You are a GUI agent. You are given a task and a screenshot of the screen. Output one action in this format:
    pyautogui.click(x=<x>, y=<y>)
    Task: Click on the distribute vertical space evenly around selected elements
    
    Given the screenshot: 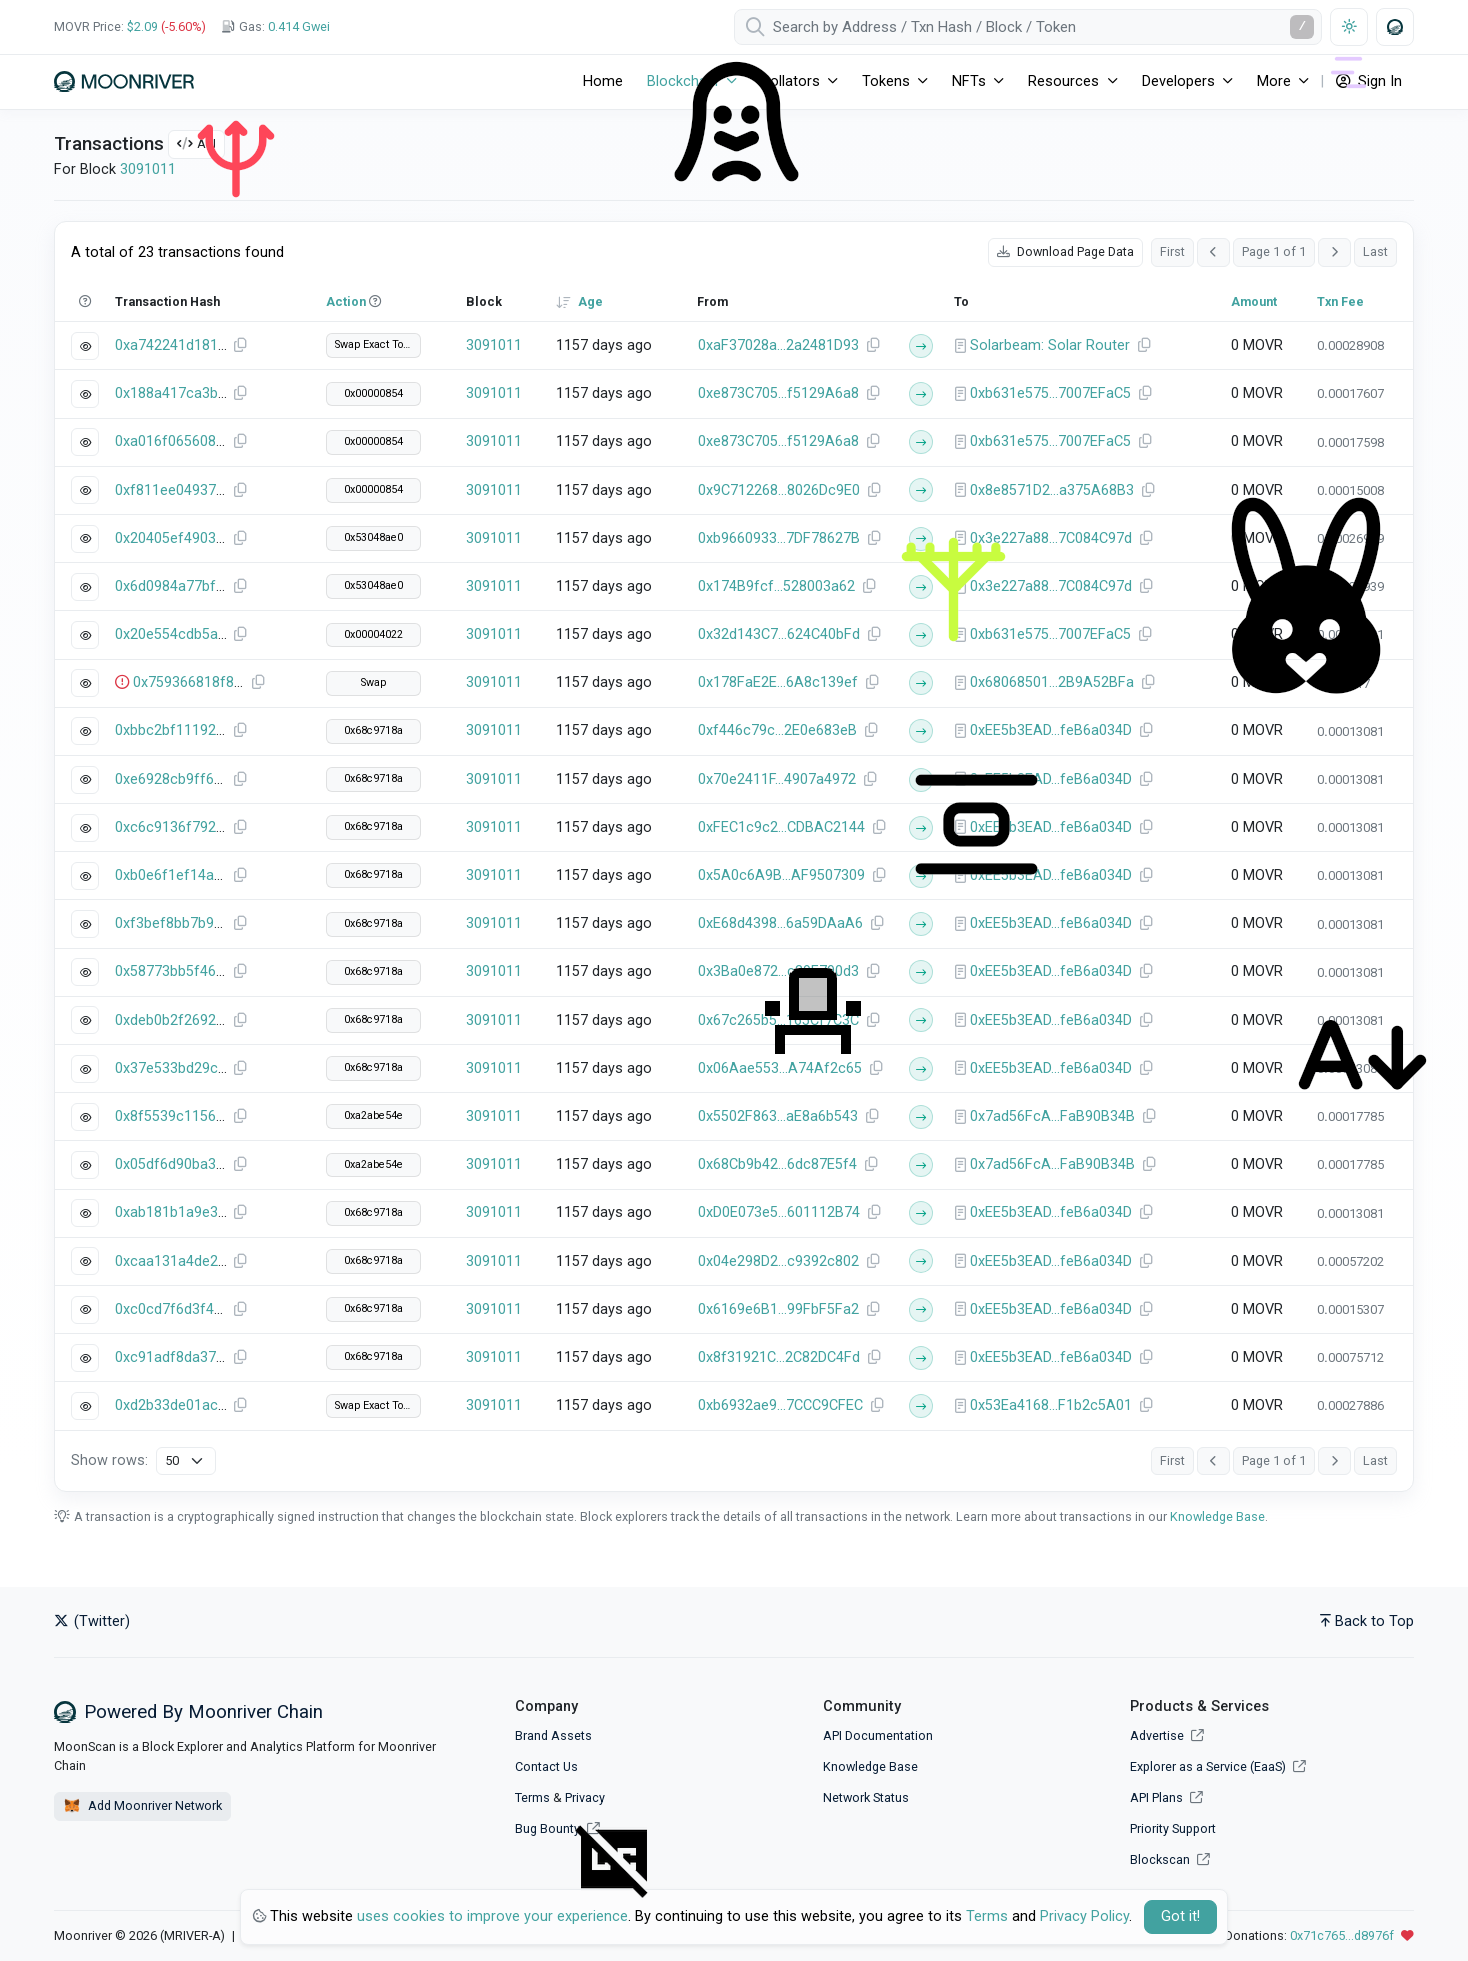 What is the action you would take?
    pyautogui.click(x=976, y=824)
    